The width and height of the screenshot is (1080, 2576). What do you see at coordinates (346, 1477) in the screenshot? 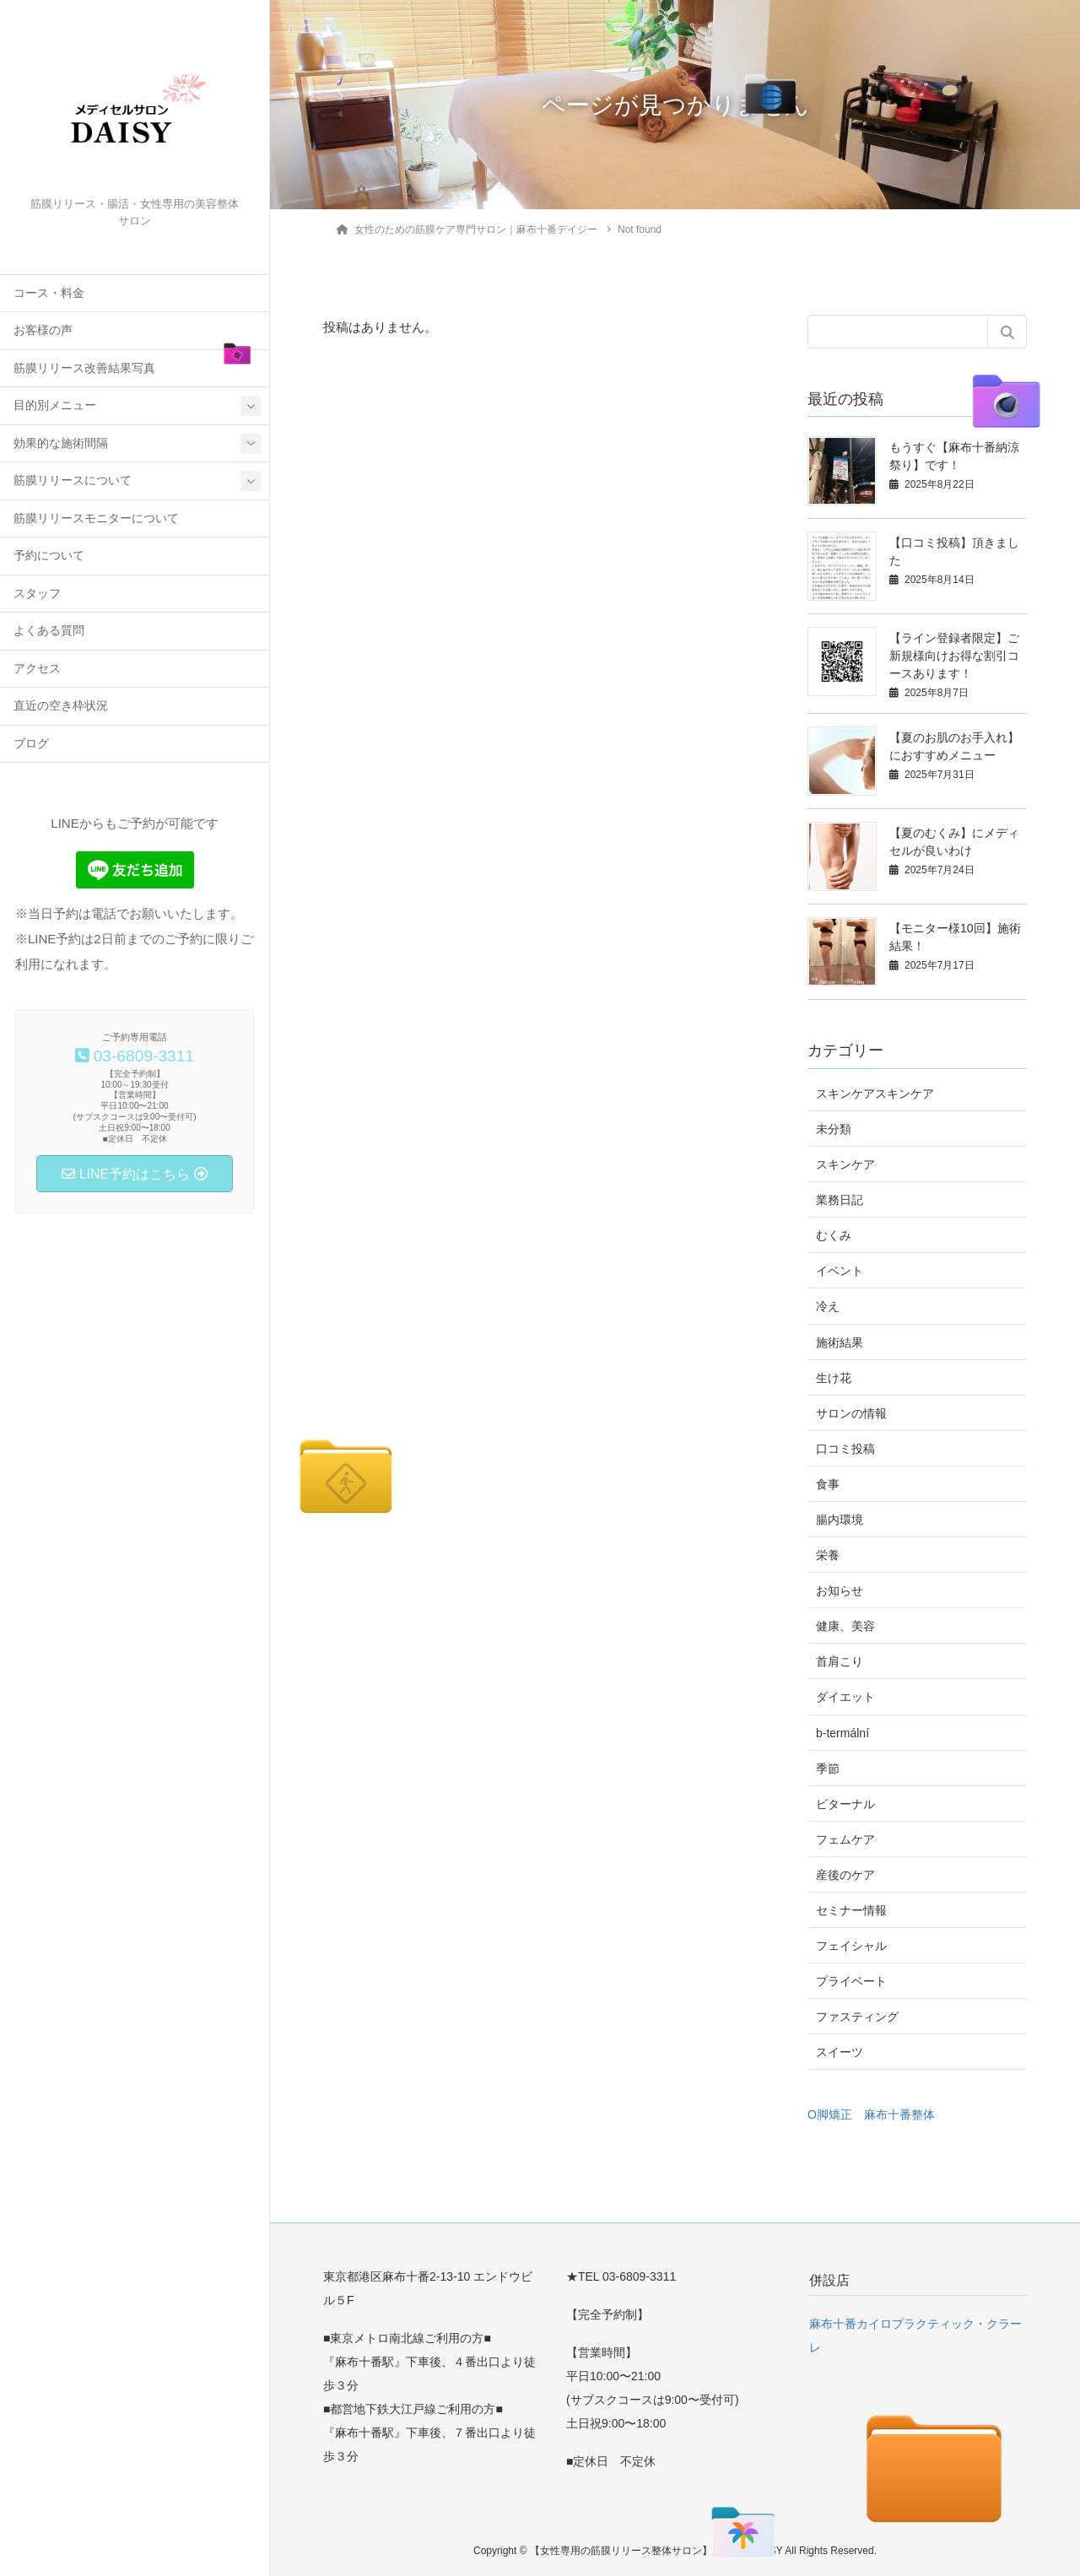
I see `access the public folder for shared files` at bounding box center [346, 1477].